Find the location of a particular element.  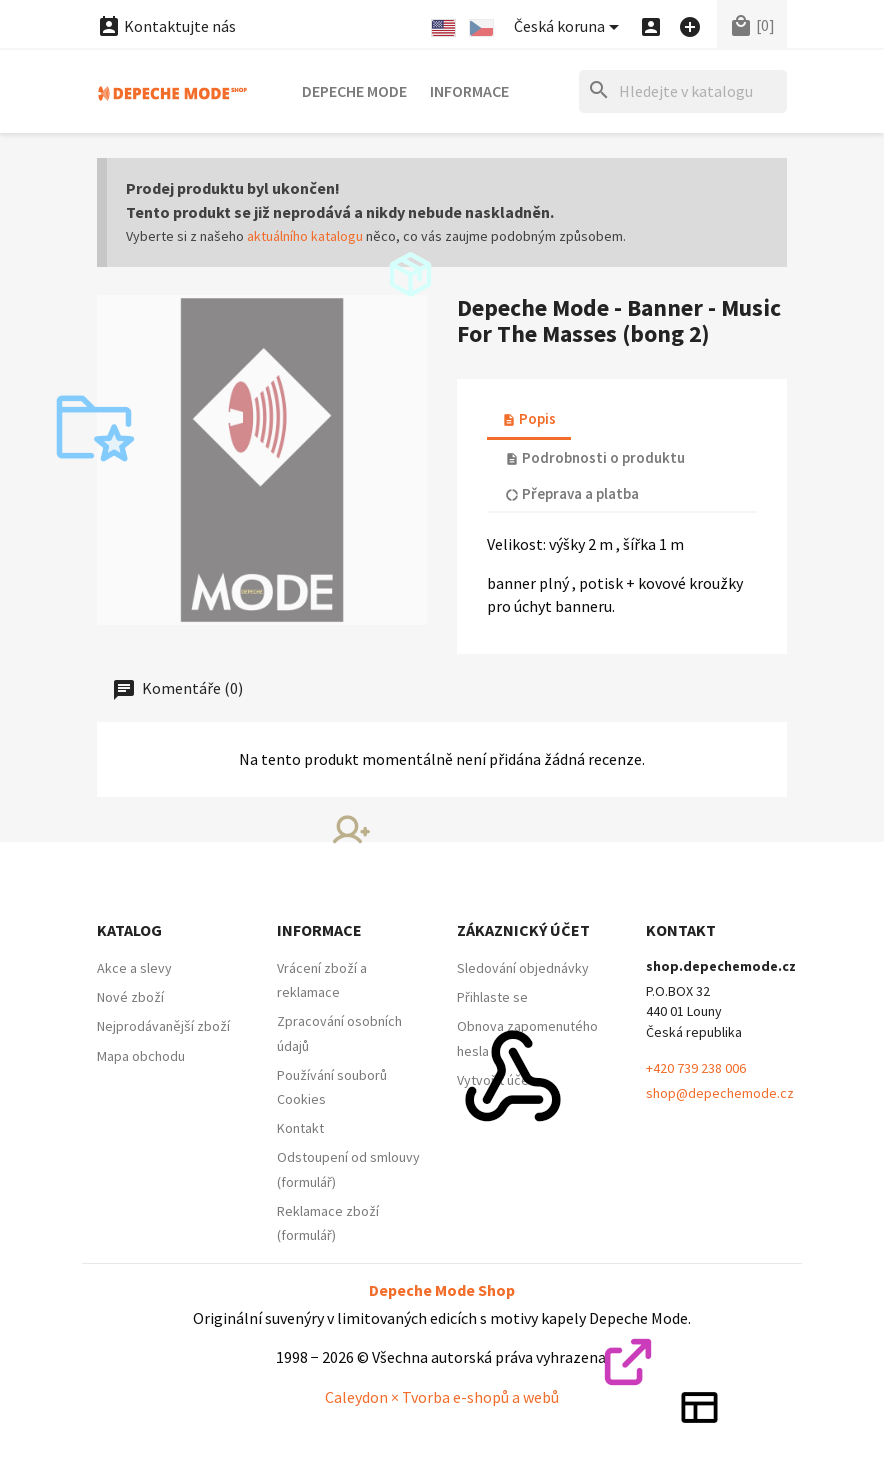

access your starred or favorite folder is located at coordinates (94, 427).